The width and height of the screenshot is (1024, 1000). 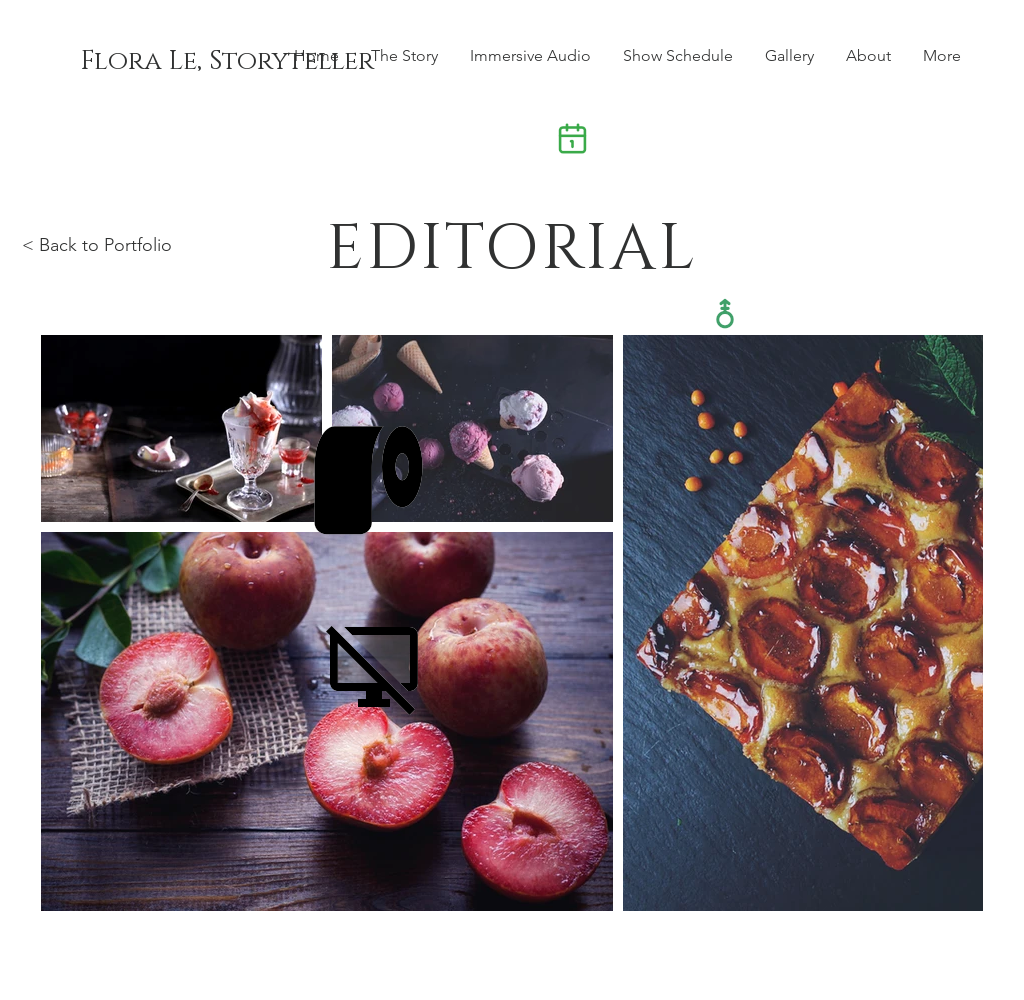 What do you see at coordinates (368, 473) in the screenshot?
I see `toilet paper or bathroom supplies indicator` at bounding box center [368, 473].